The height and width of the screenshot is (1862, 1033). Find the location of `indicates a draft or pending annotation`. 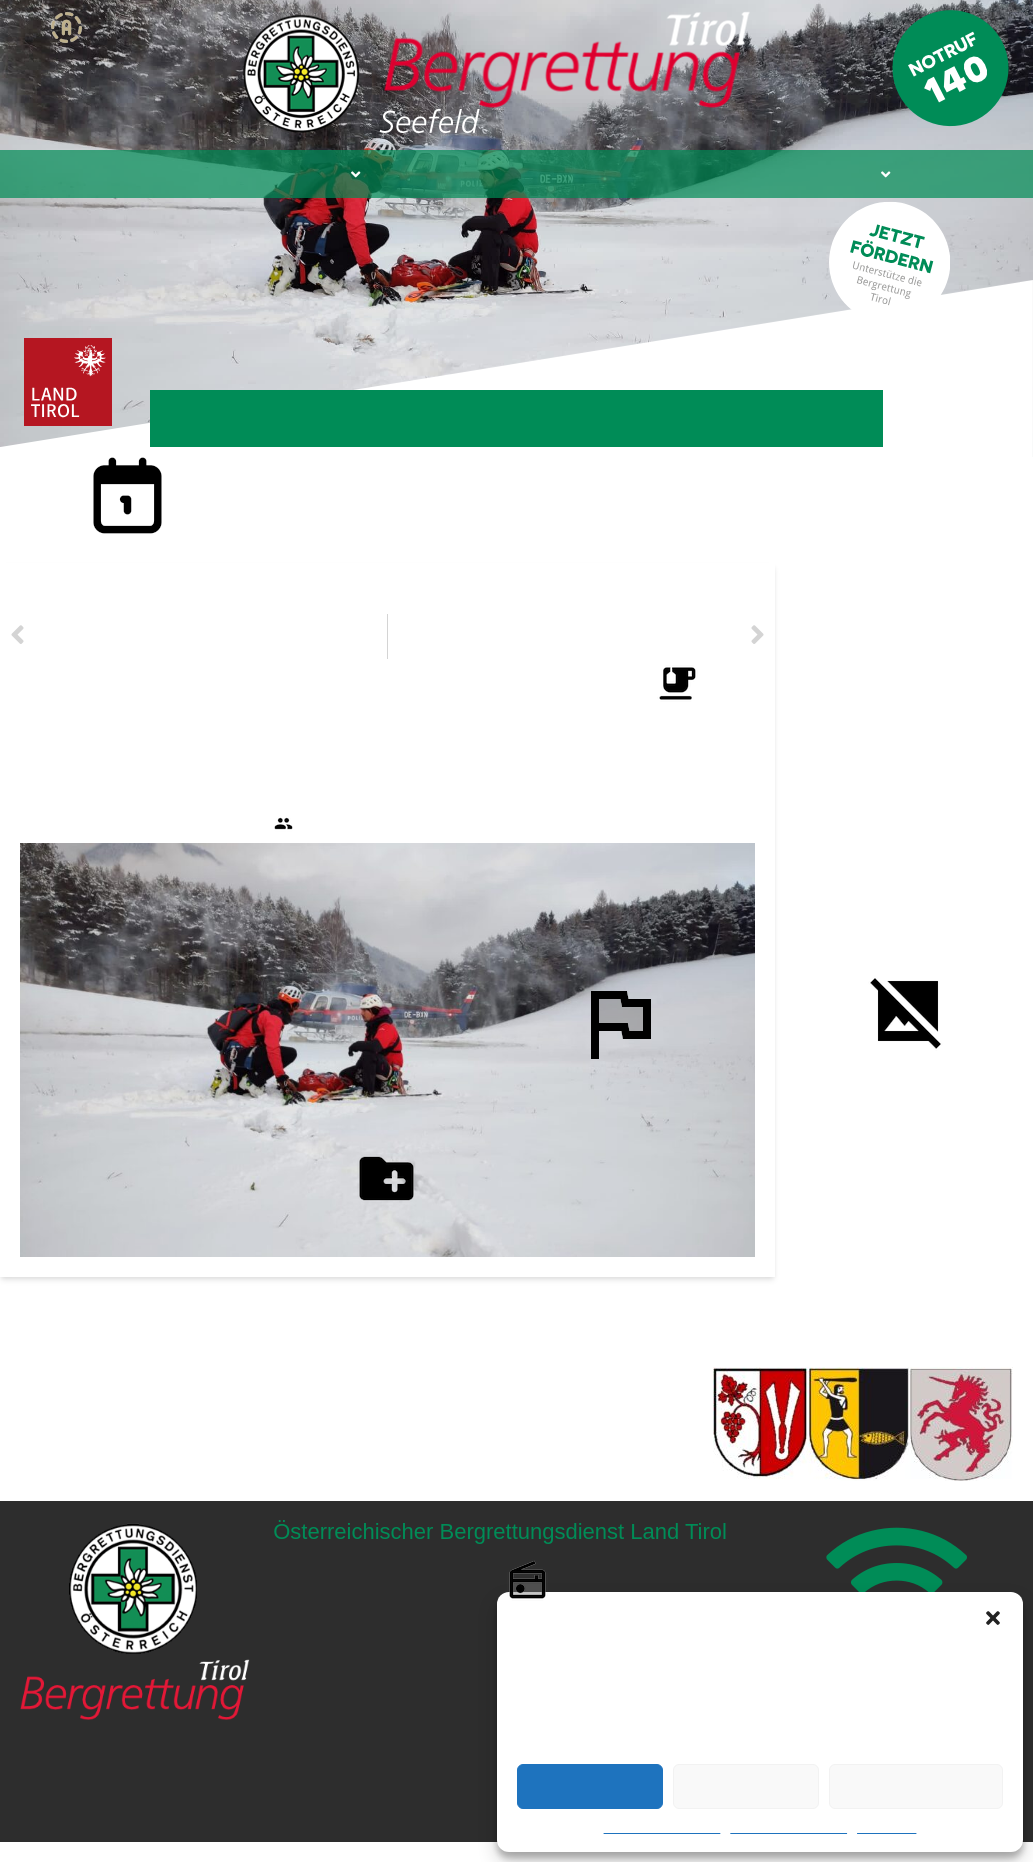

indicates a draft or pending annotation is located at coordinates (66, 27).